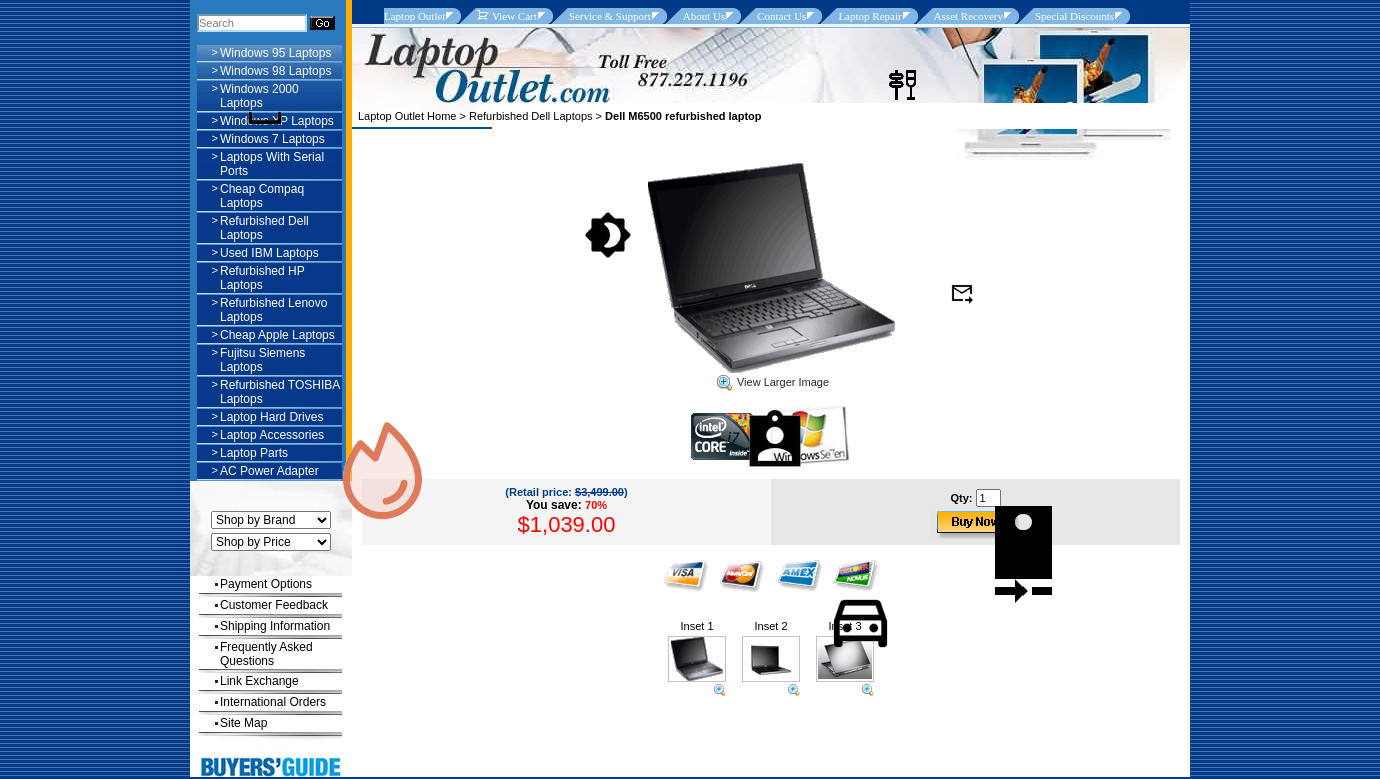 The height and width of the screenshot is (779, 1380). Describe the element at coordinates (860, 623) in the screenshot. I see `view estimated time of arrival for your drive` at that location.